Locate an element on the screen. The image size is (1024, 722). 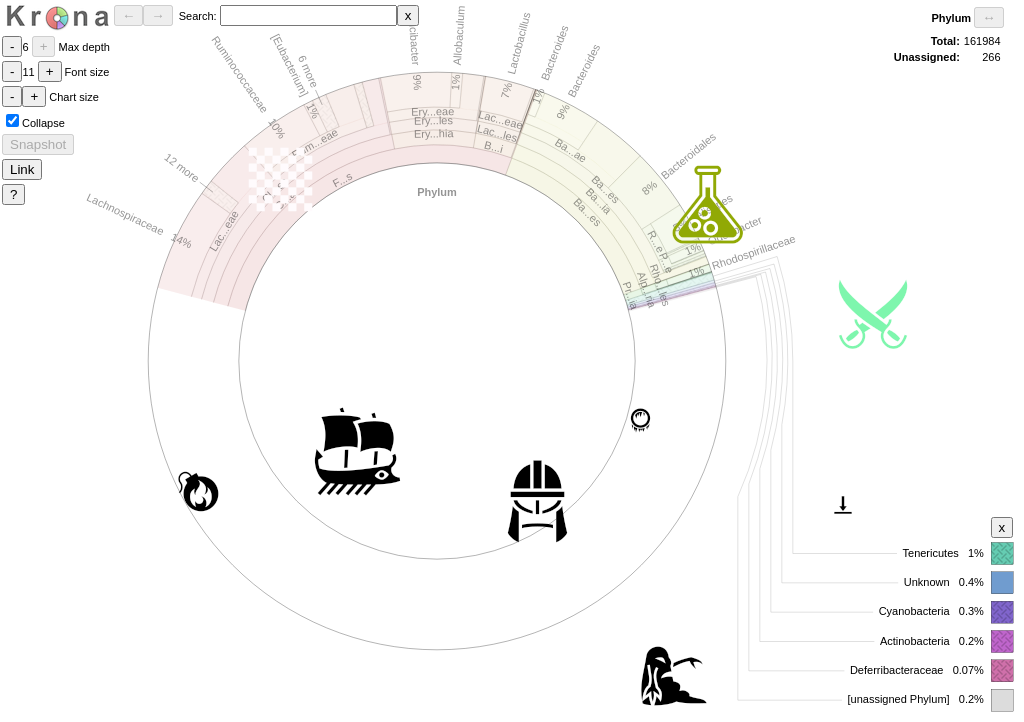
use fire bomb attack or ability is located at coordinates (198, 491).